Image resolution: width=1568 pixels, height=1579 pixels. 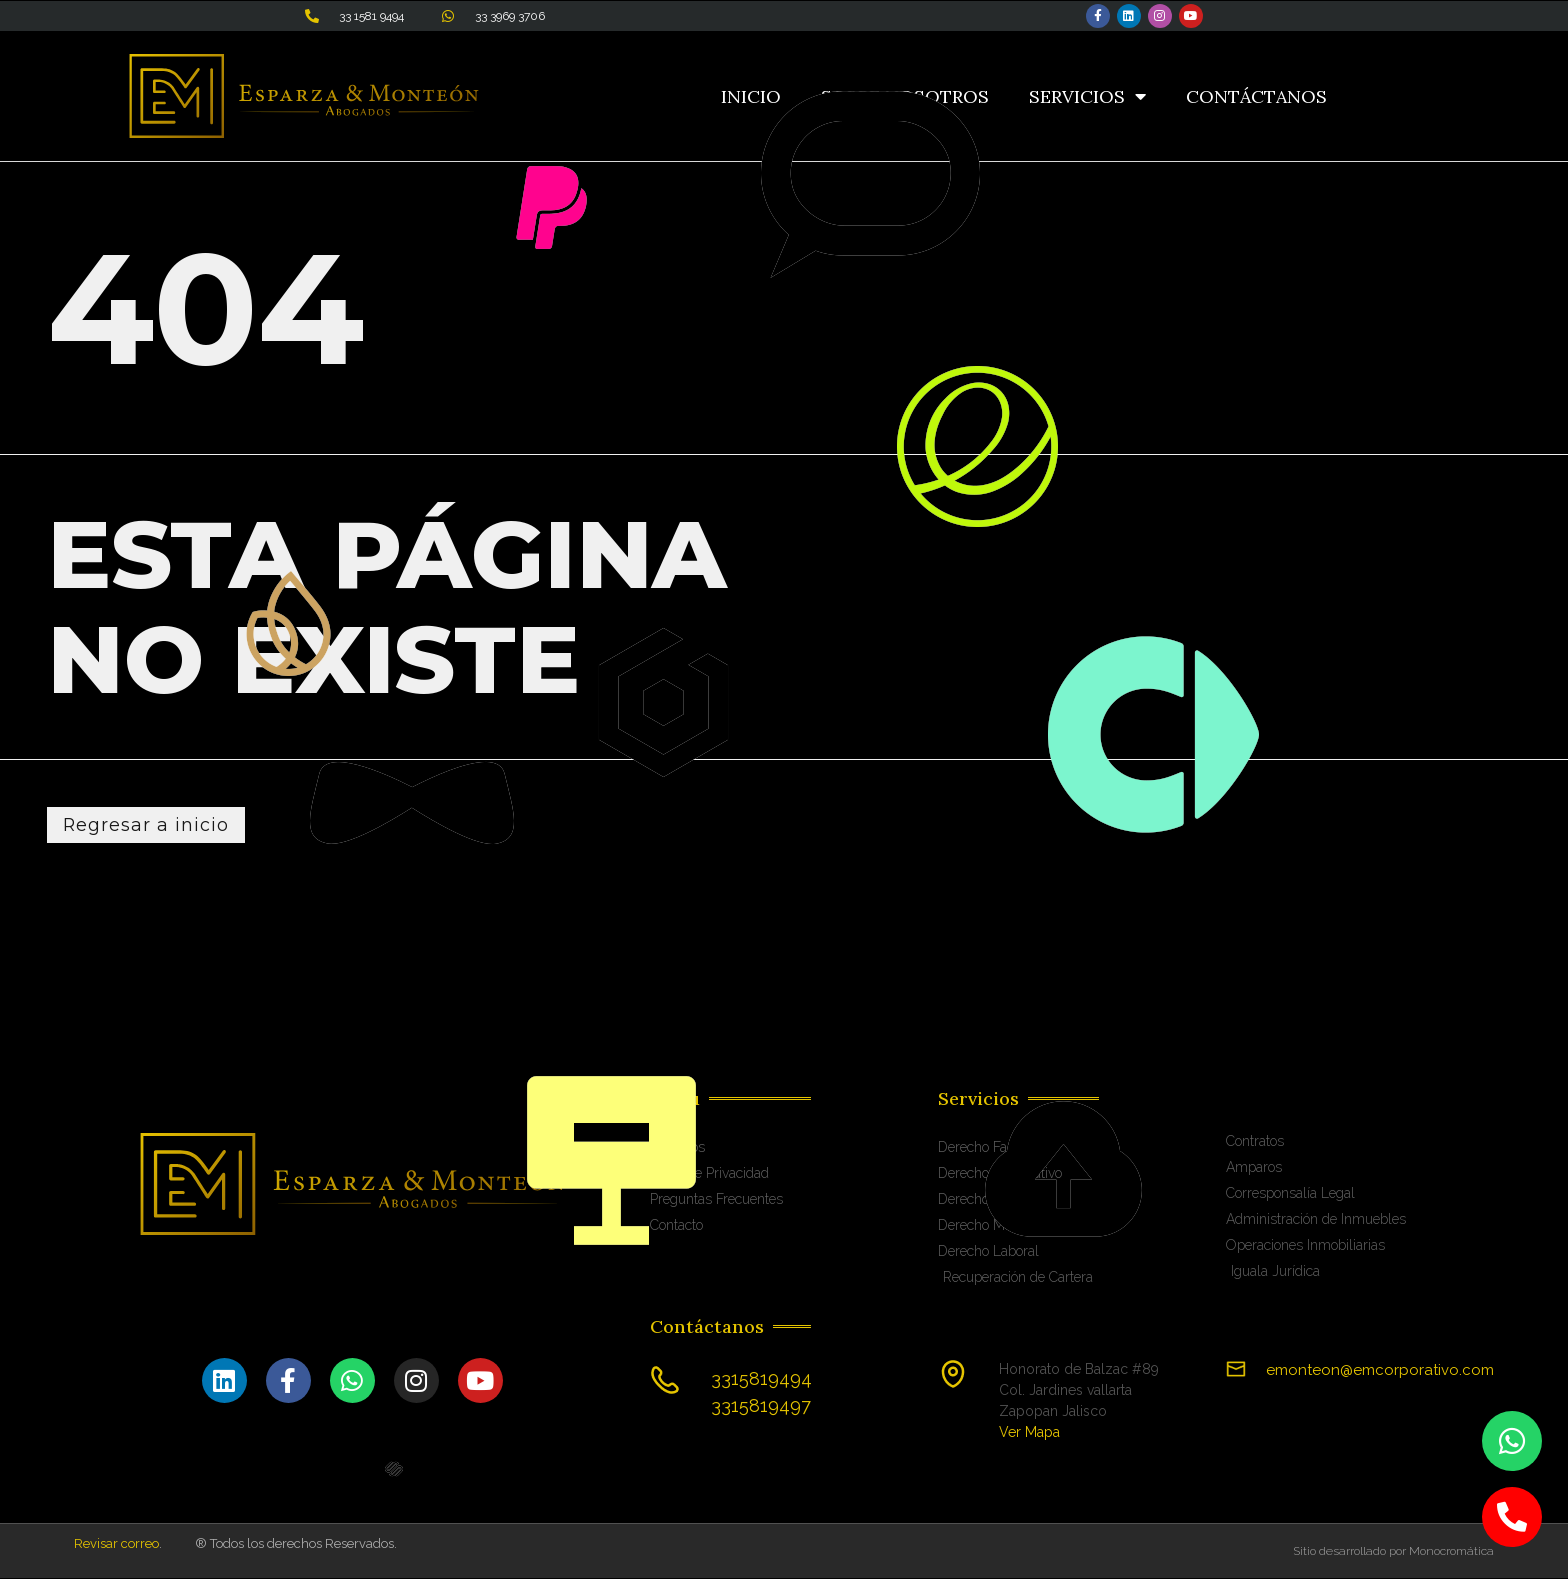 What do you see at coordinates (870, 184) in the screenshot?
I see `visit The Conversation website` at bounding box center [870, 184].